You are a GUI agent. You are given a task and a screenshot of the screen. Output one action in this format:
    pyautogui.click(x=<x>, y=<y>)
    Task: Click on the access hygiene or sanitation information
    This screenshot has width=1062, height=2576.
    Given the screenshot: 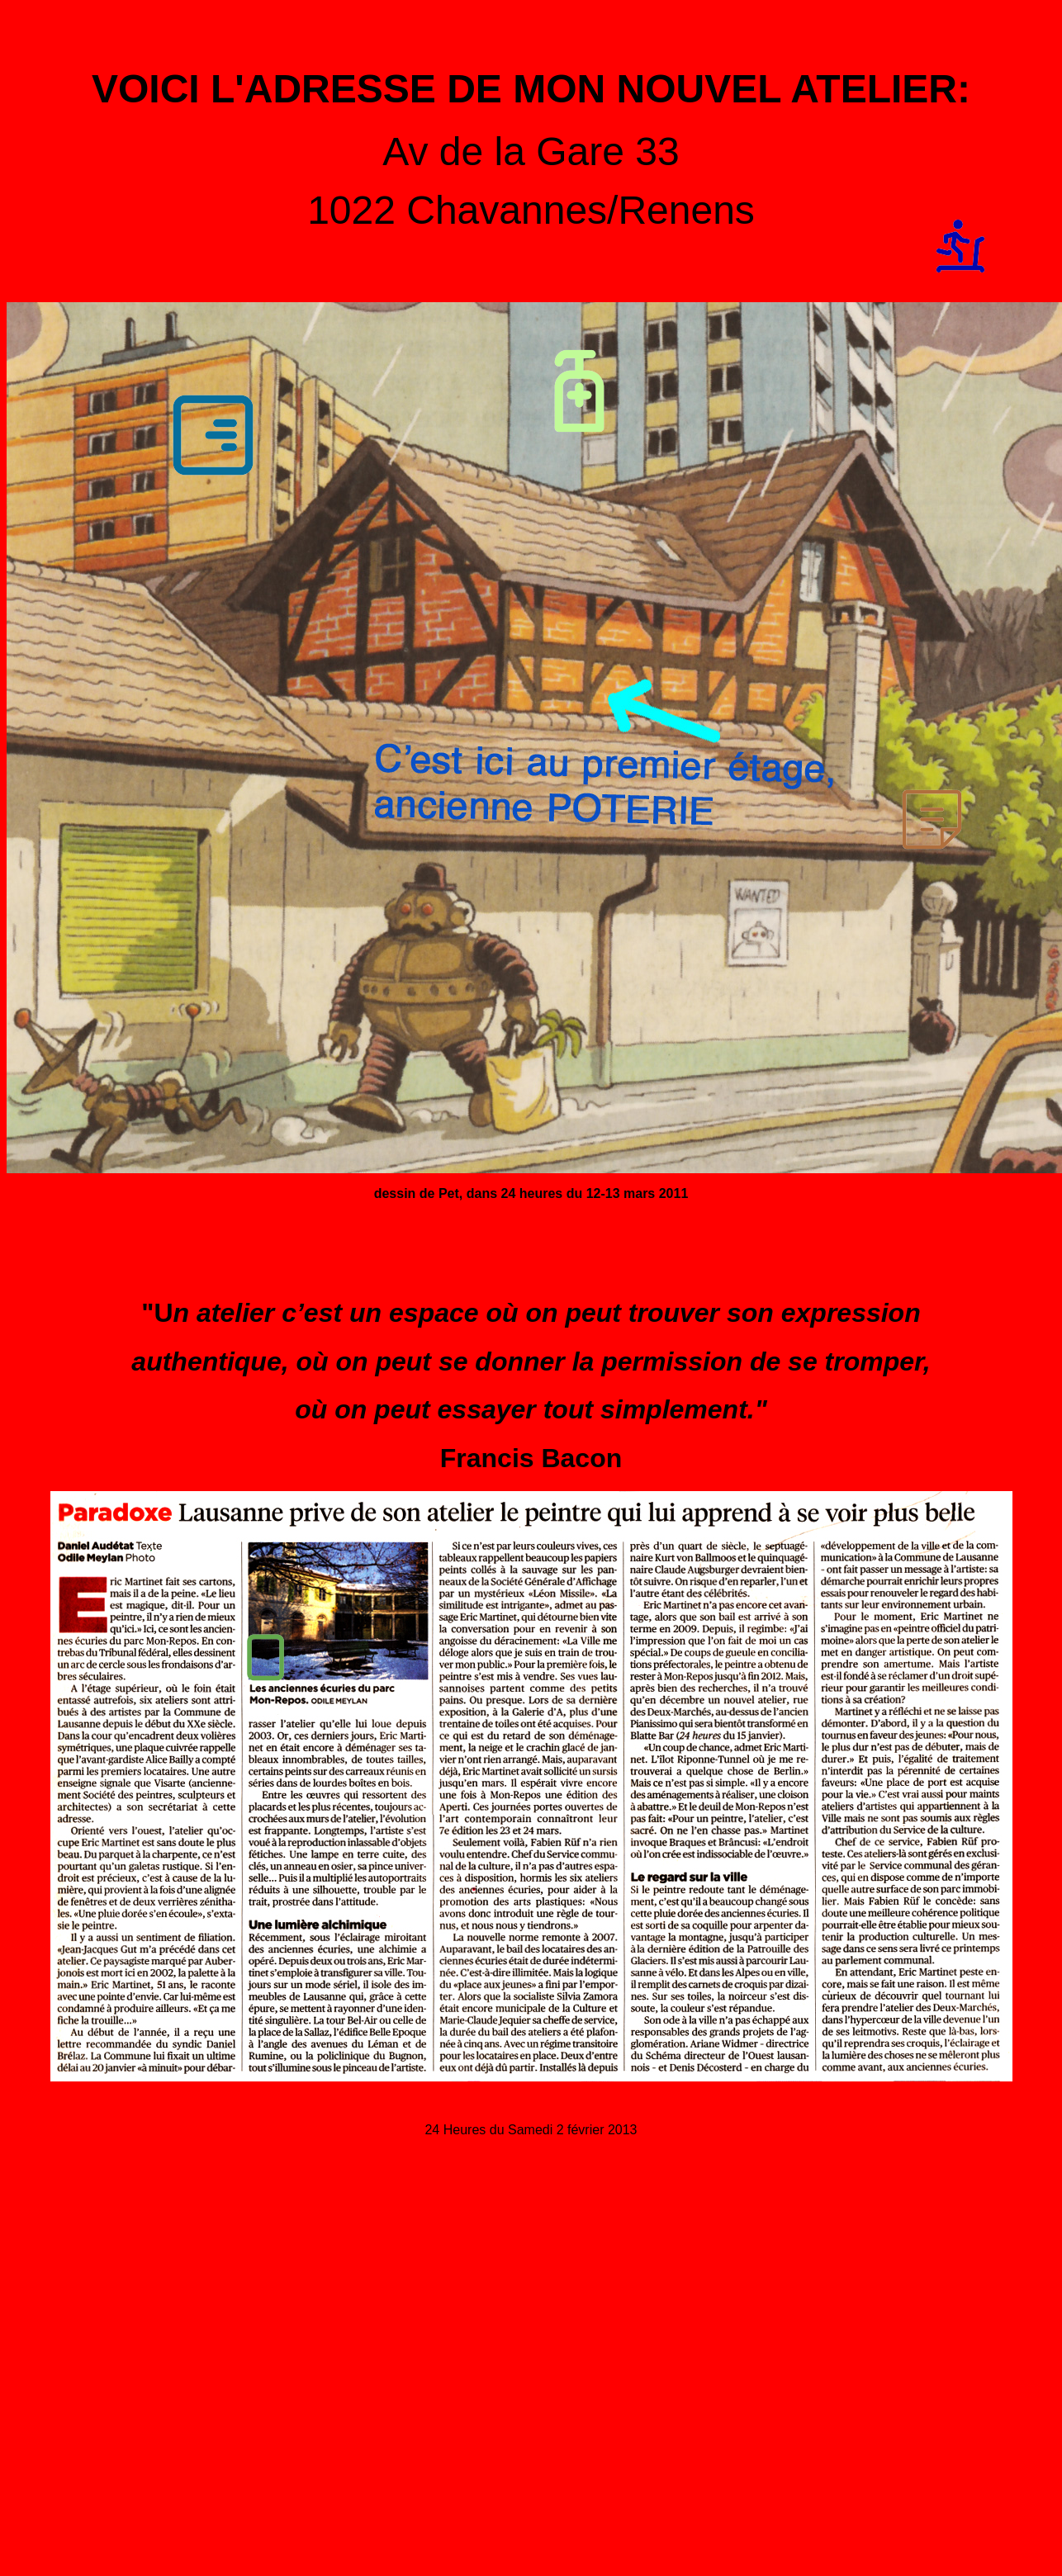 What is the action you would take?
    pyautogui.click(x=579, y=391)
    